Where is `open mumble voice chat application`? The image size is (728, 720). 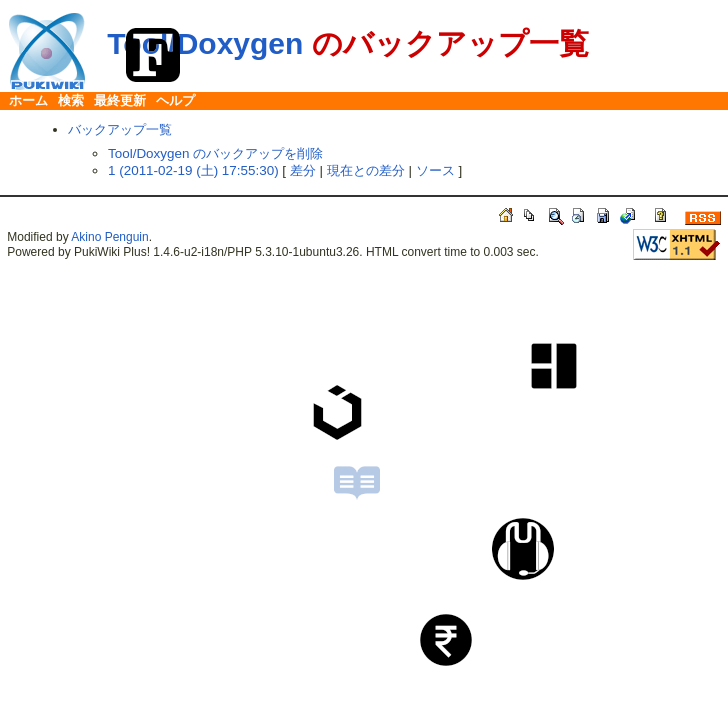
open mumble voice chat application is located at coordinates (523, 549).